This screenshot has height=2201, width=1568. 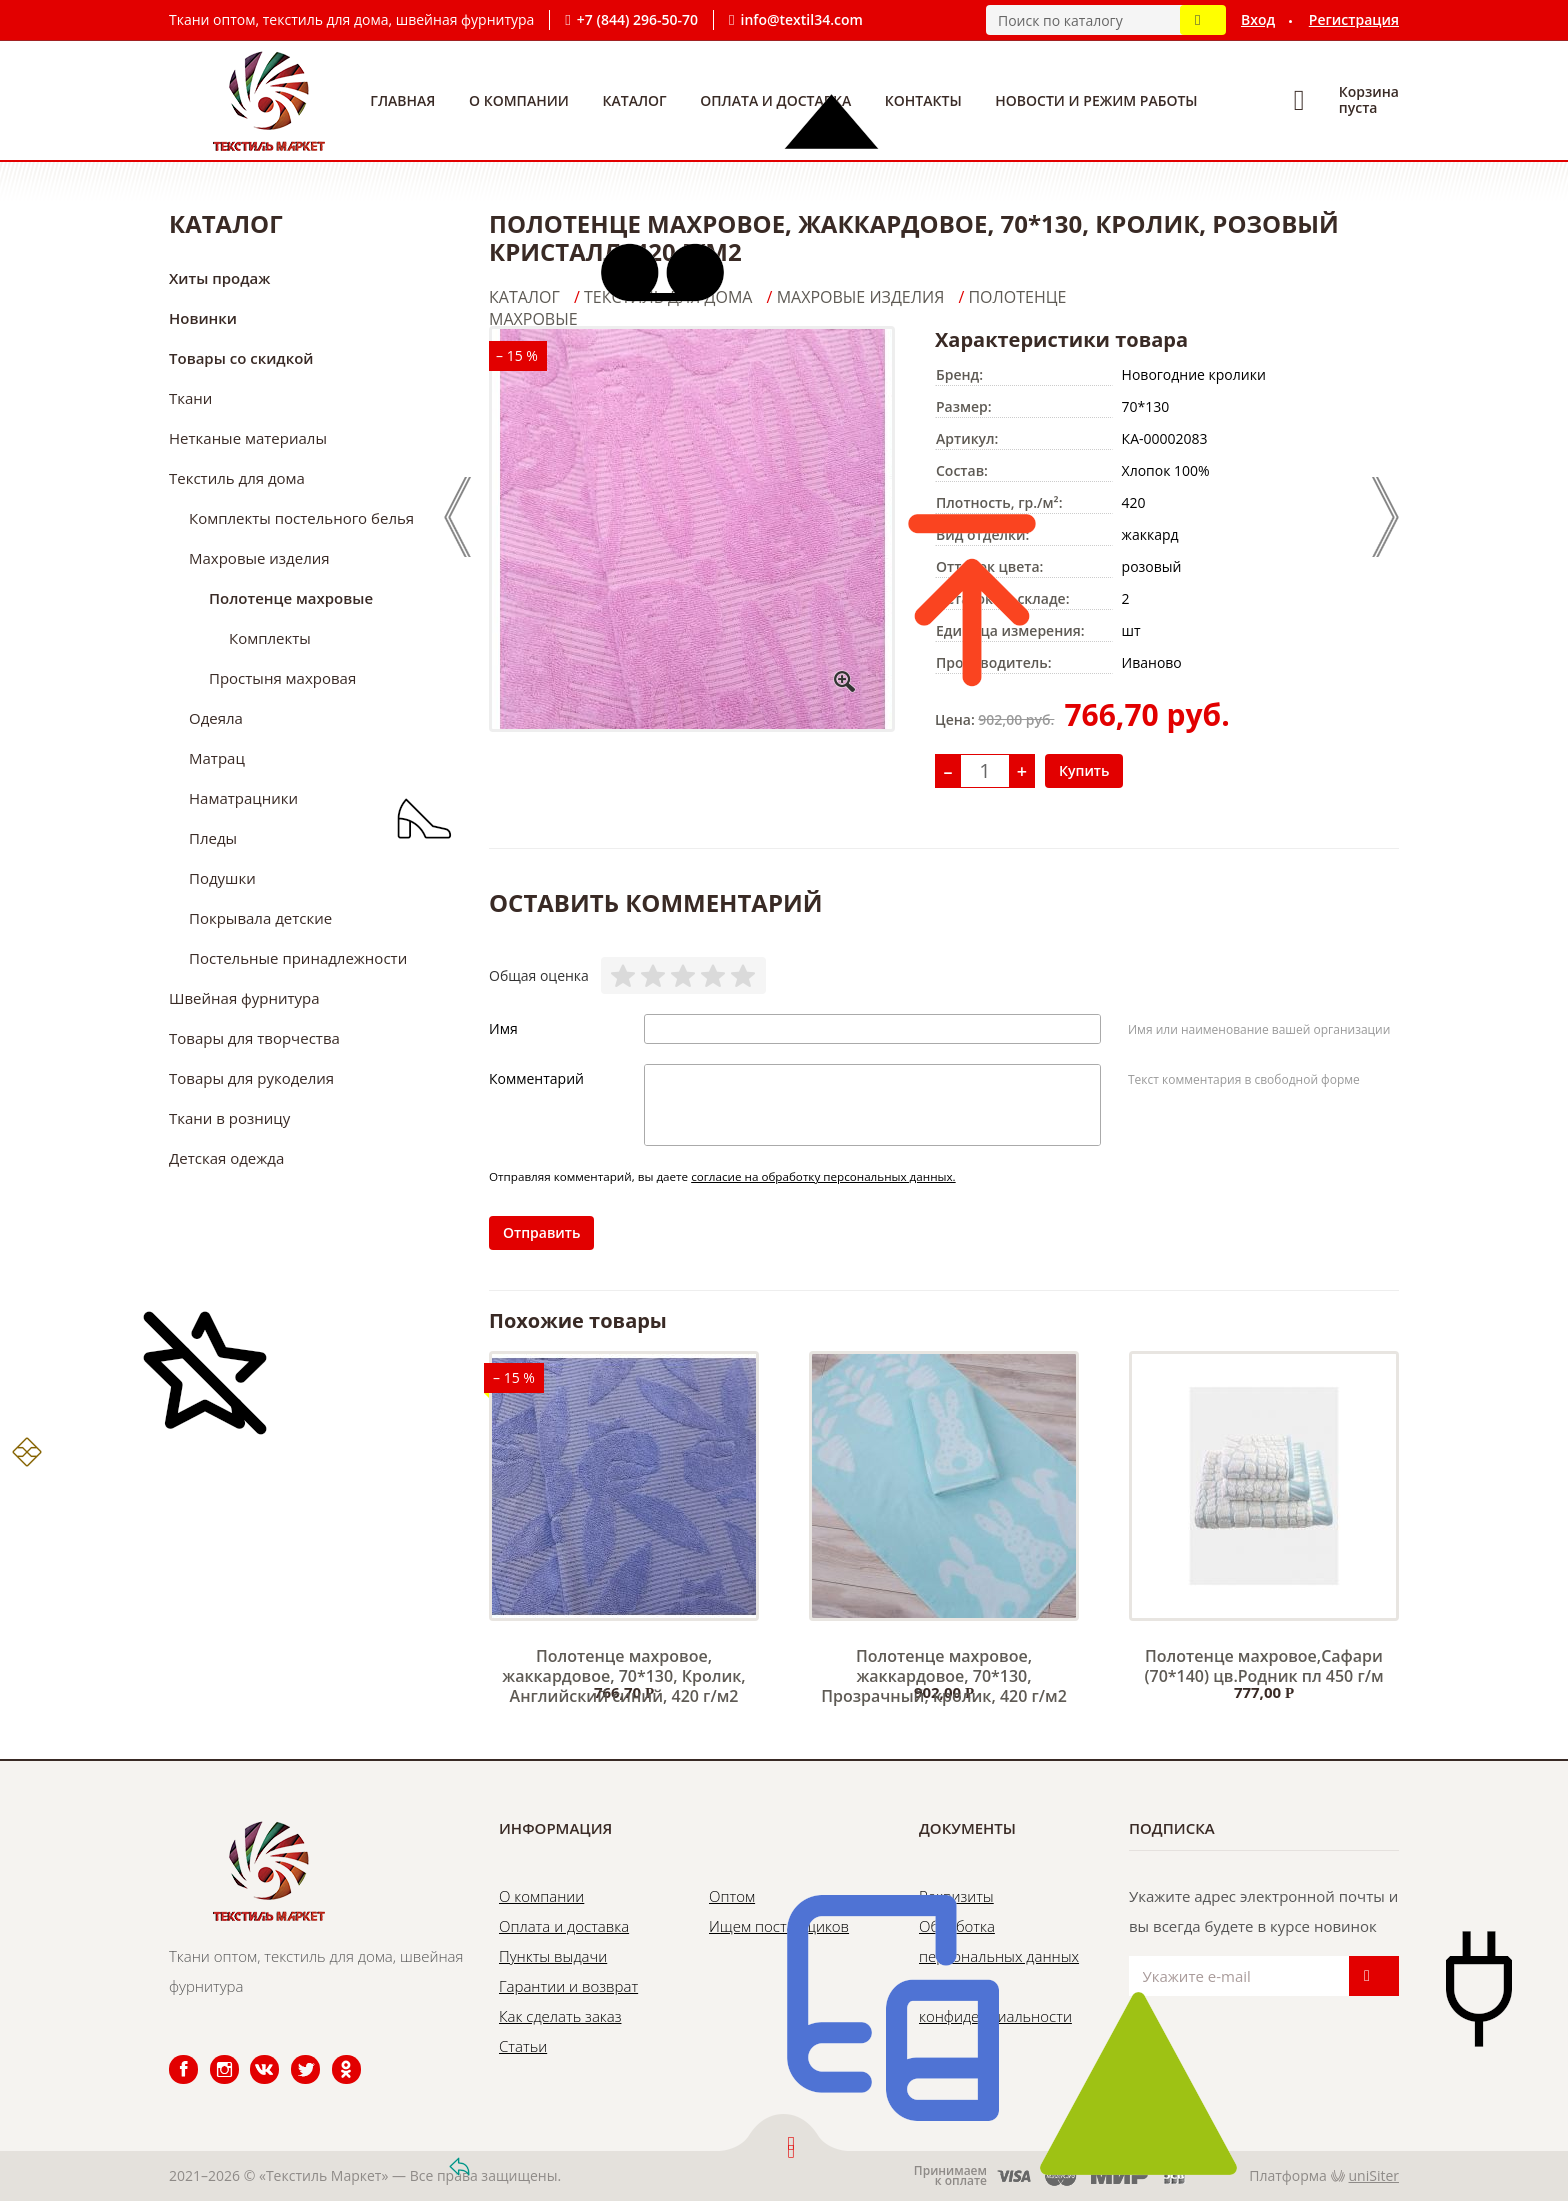 What do you see at coordinates (421, 820) in the screenshot?
I see `browse women's footwear or shoes` at bounding box center [421, 820].